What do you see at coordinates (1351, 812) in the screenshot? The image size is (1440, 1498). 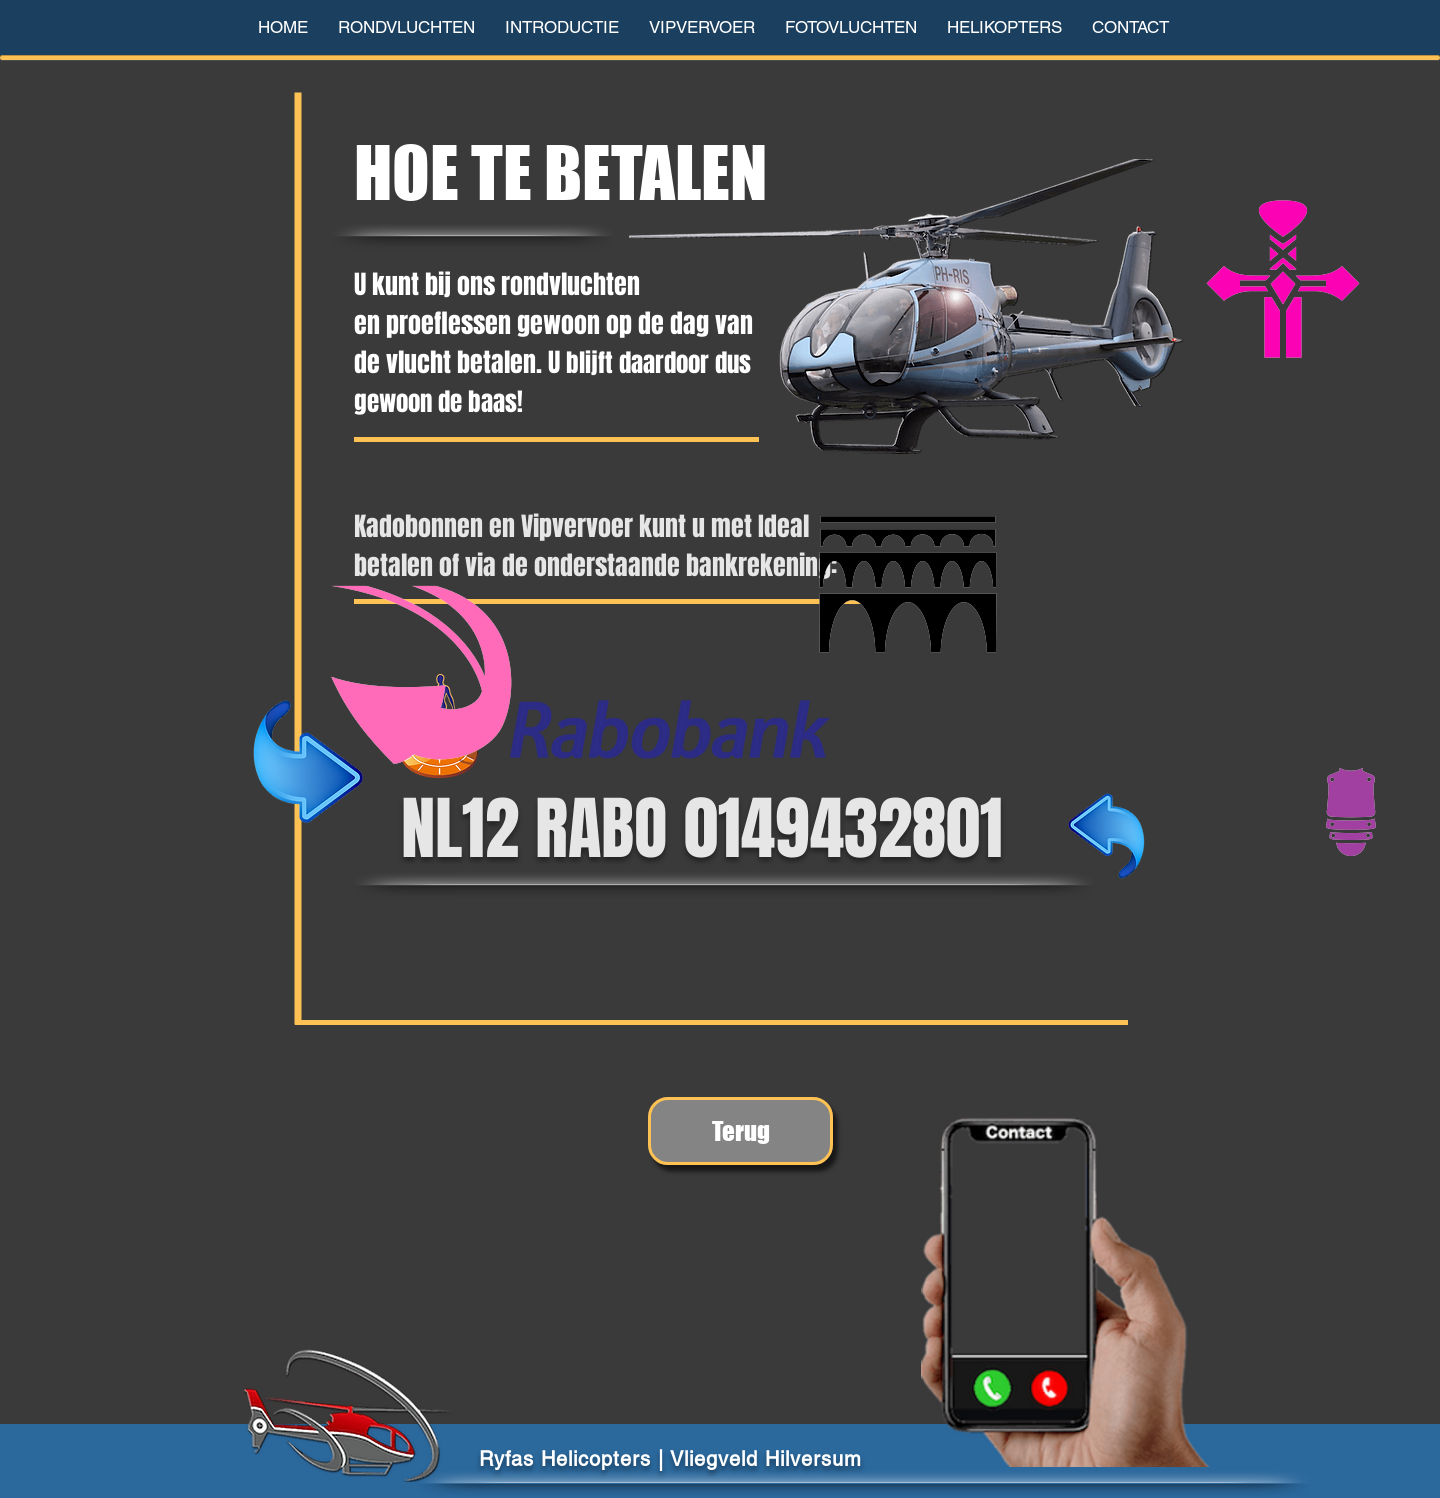 I see `equip body armor to your character` at bounding box center [1351, 812].